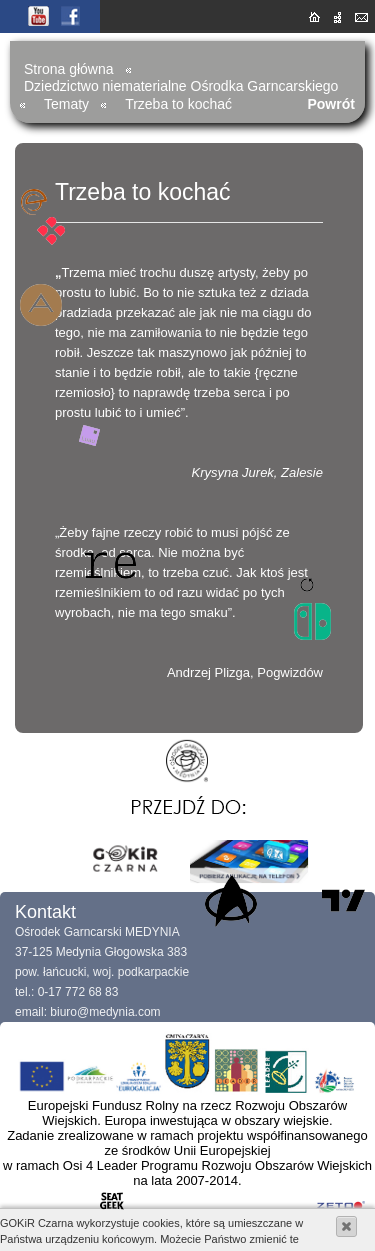 The image size is (375, 1251). I want to click on reset to previous state, so click(307, 585).